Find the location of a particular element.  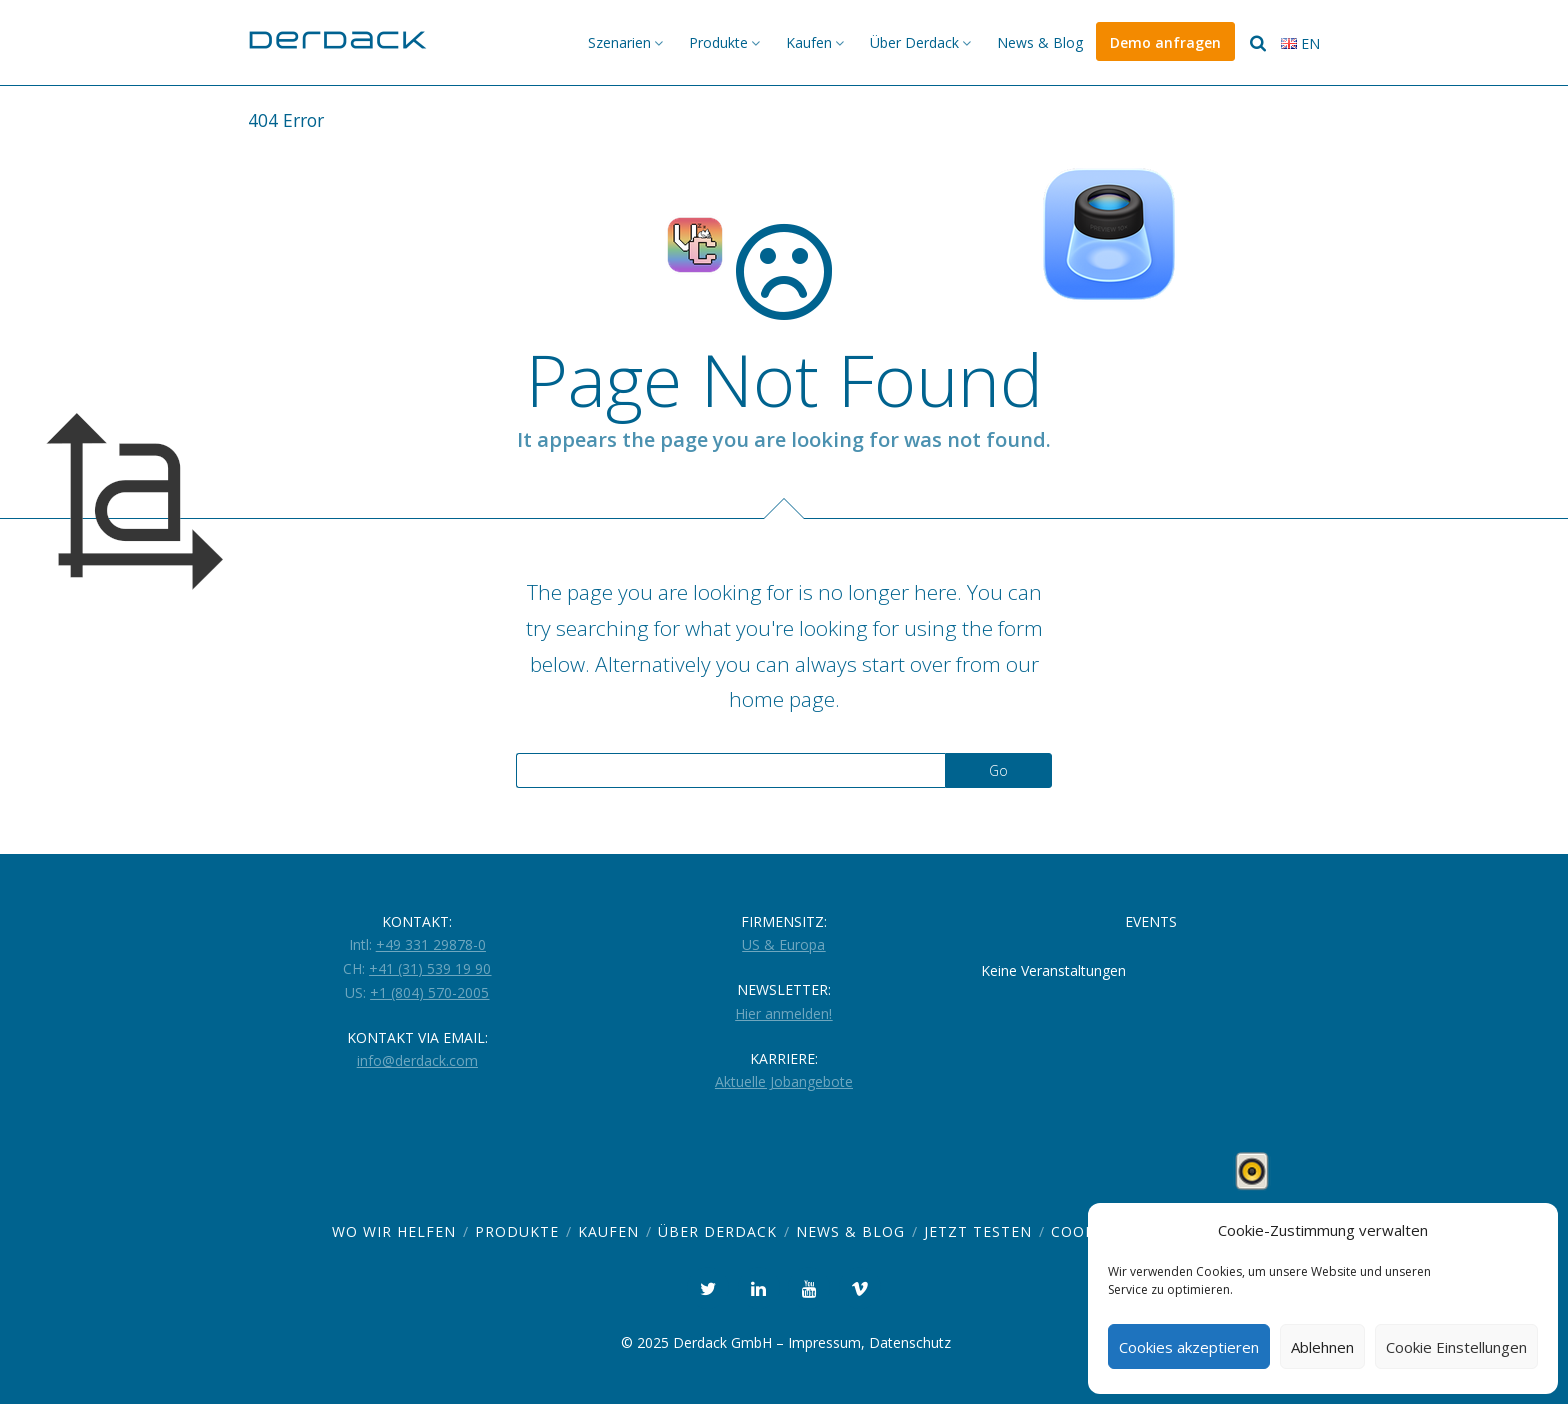

open preview app to view images and PDFs is located at coordinates (1109, 234).